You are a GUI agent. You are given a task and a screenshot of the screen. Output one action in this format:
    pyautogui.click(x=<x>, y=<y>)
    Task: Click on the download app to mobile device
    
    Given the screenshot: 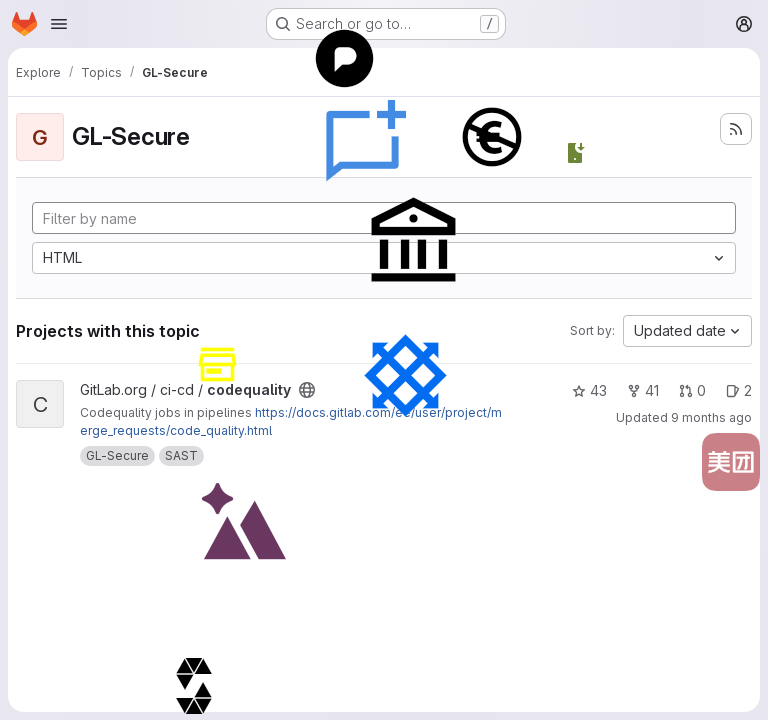 What is the action you would take?
    pyautogui.click(x=575, y=153)
    